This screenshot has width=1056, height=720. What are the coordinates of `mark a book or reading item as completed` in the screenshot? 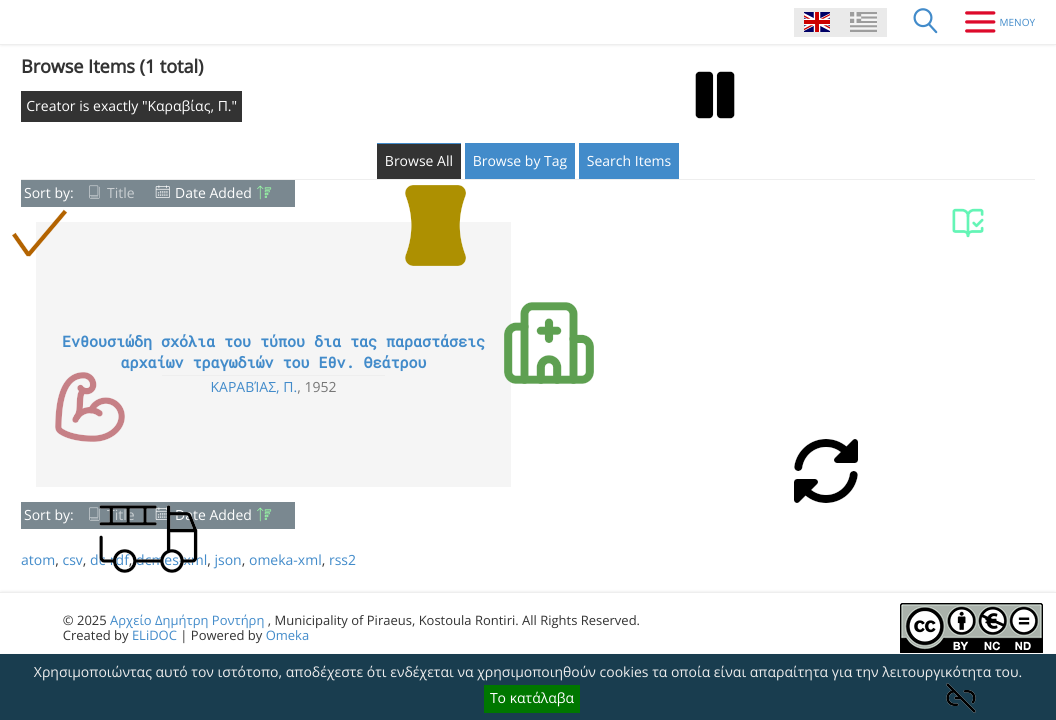 It's located at (968, 223).